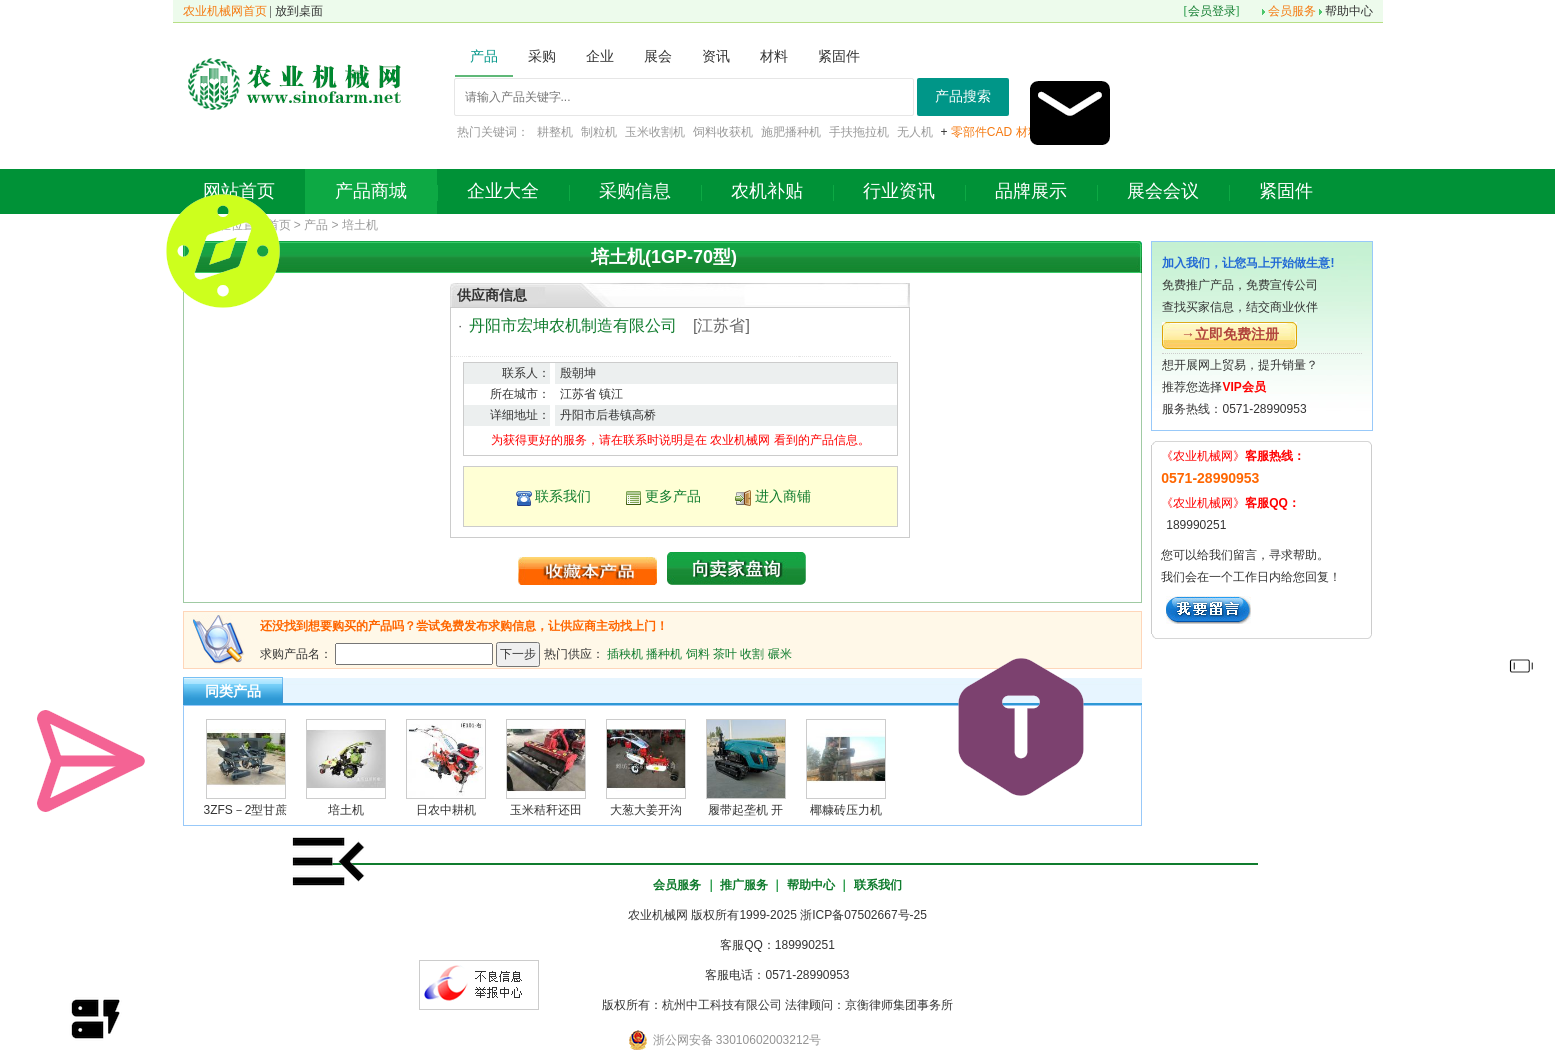  What do you see at coordinates (1021, 727) in the screenshot?
I see `text or typography tool` at bounding box center [1021, 727].